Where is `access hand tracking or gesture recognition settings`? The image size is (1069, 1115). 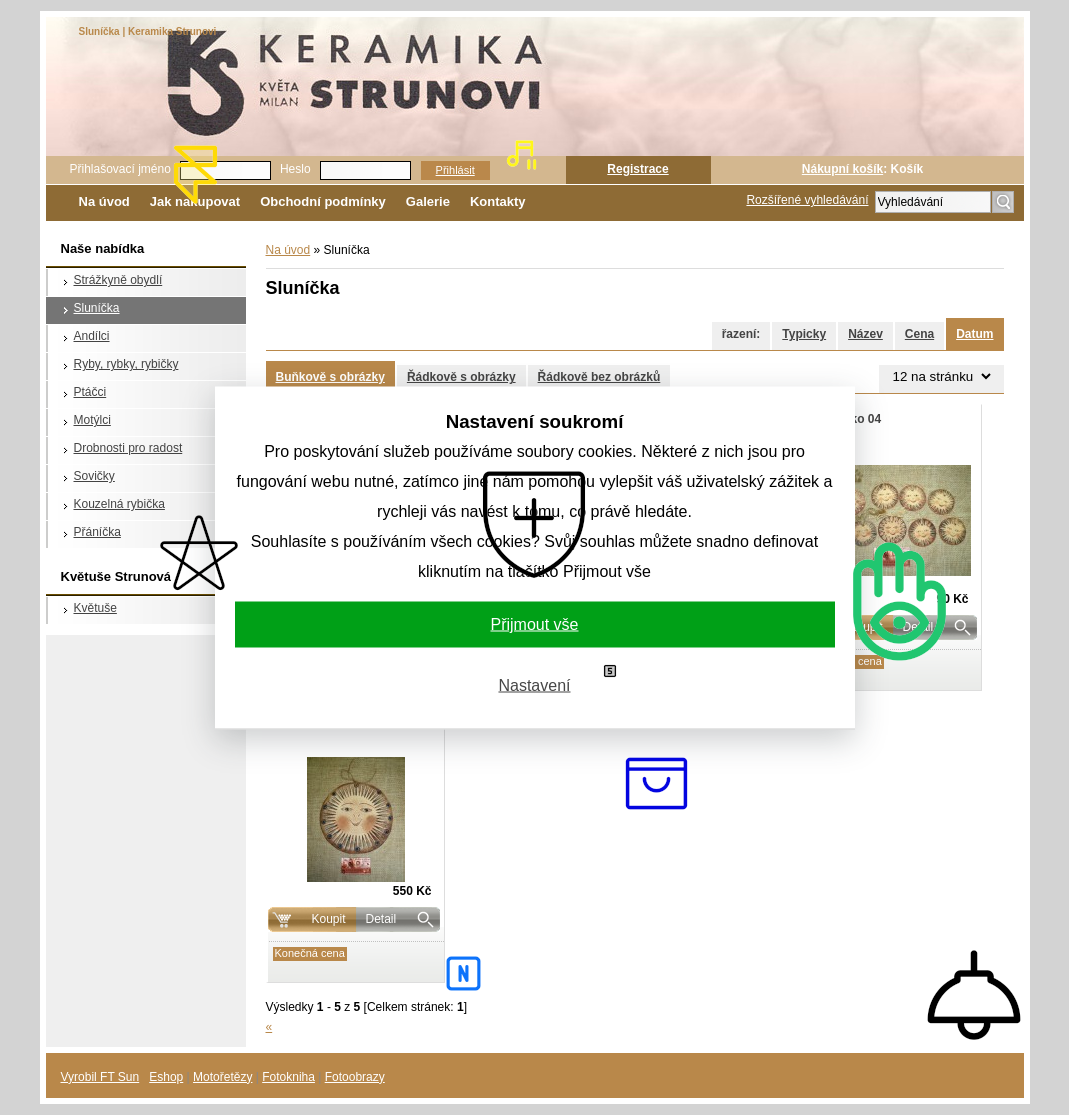
access hand tracking or gesture recognition settings is located at coordinates (899, 601).